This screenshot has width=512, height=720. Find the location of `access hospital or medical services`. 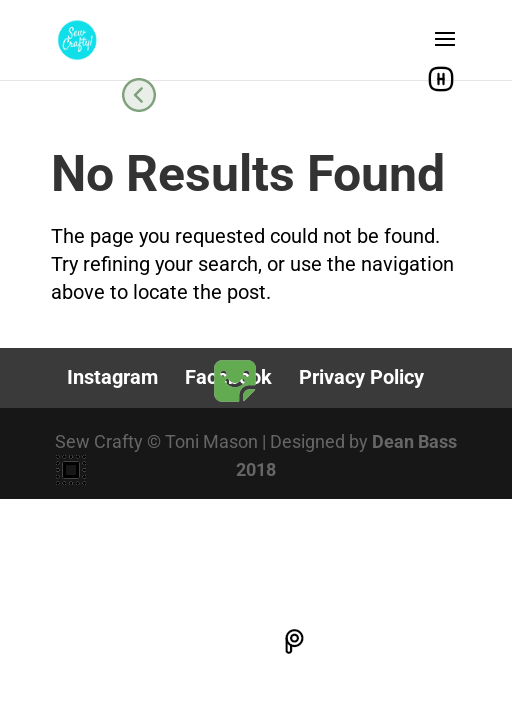

access hospital or medical services is located at coordinates (441, 79).